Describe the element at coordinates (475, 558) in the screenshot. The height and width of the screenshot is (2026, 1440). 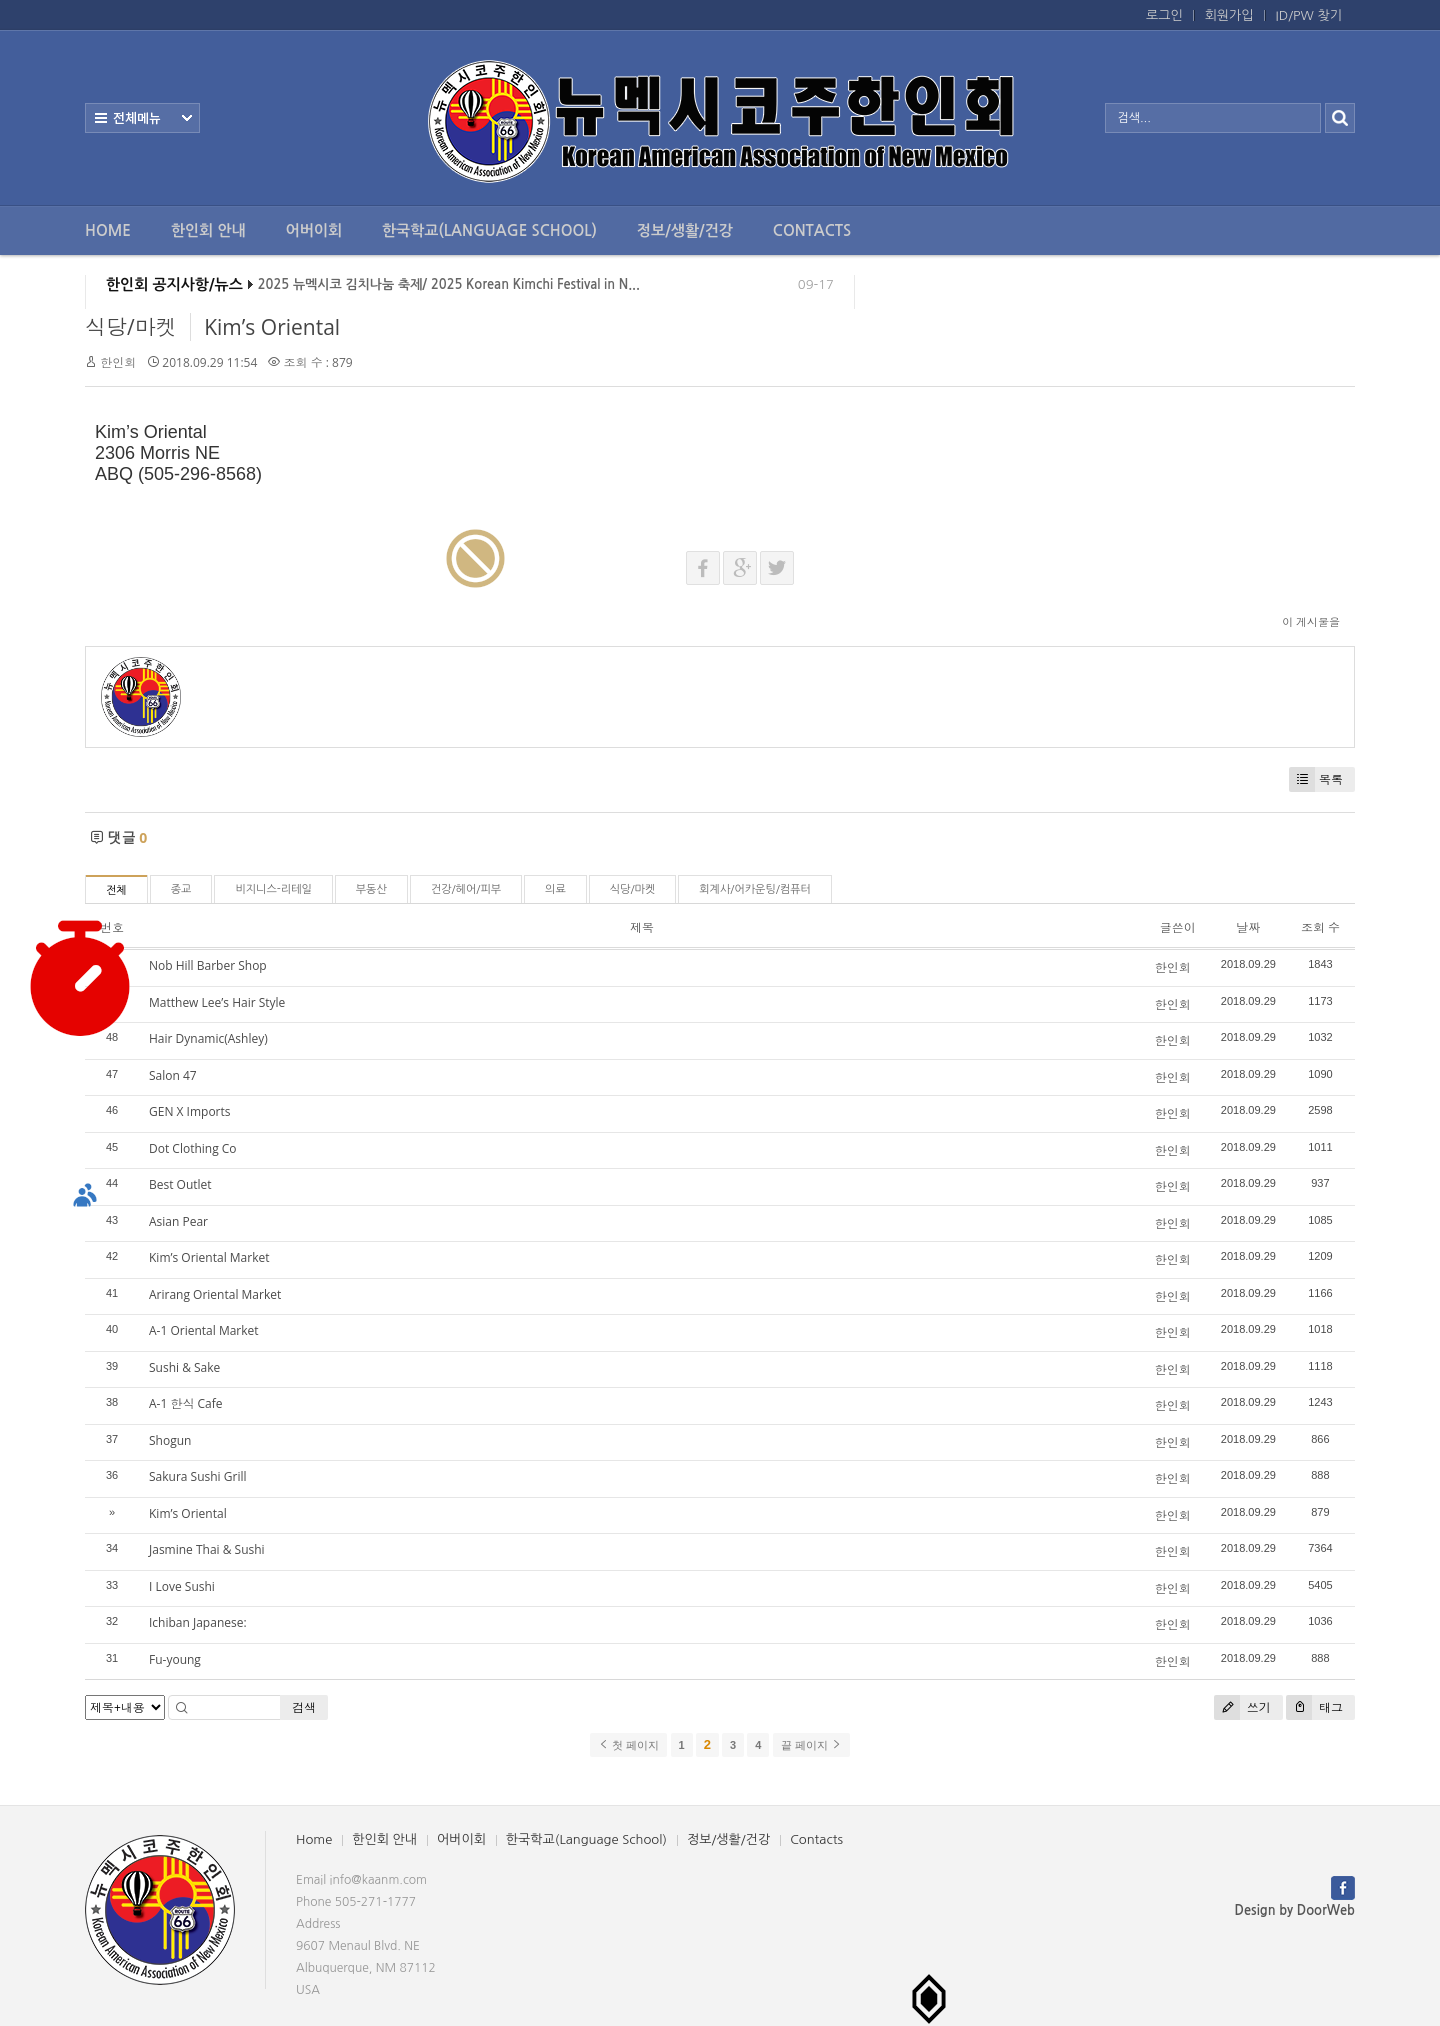
I see `indicates a blocked or prohibited action` at that location.